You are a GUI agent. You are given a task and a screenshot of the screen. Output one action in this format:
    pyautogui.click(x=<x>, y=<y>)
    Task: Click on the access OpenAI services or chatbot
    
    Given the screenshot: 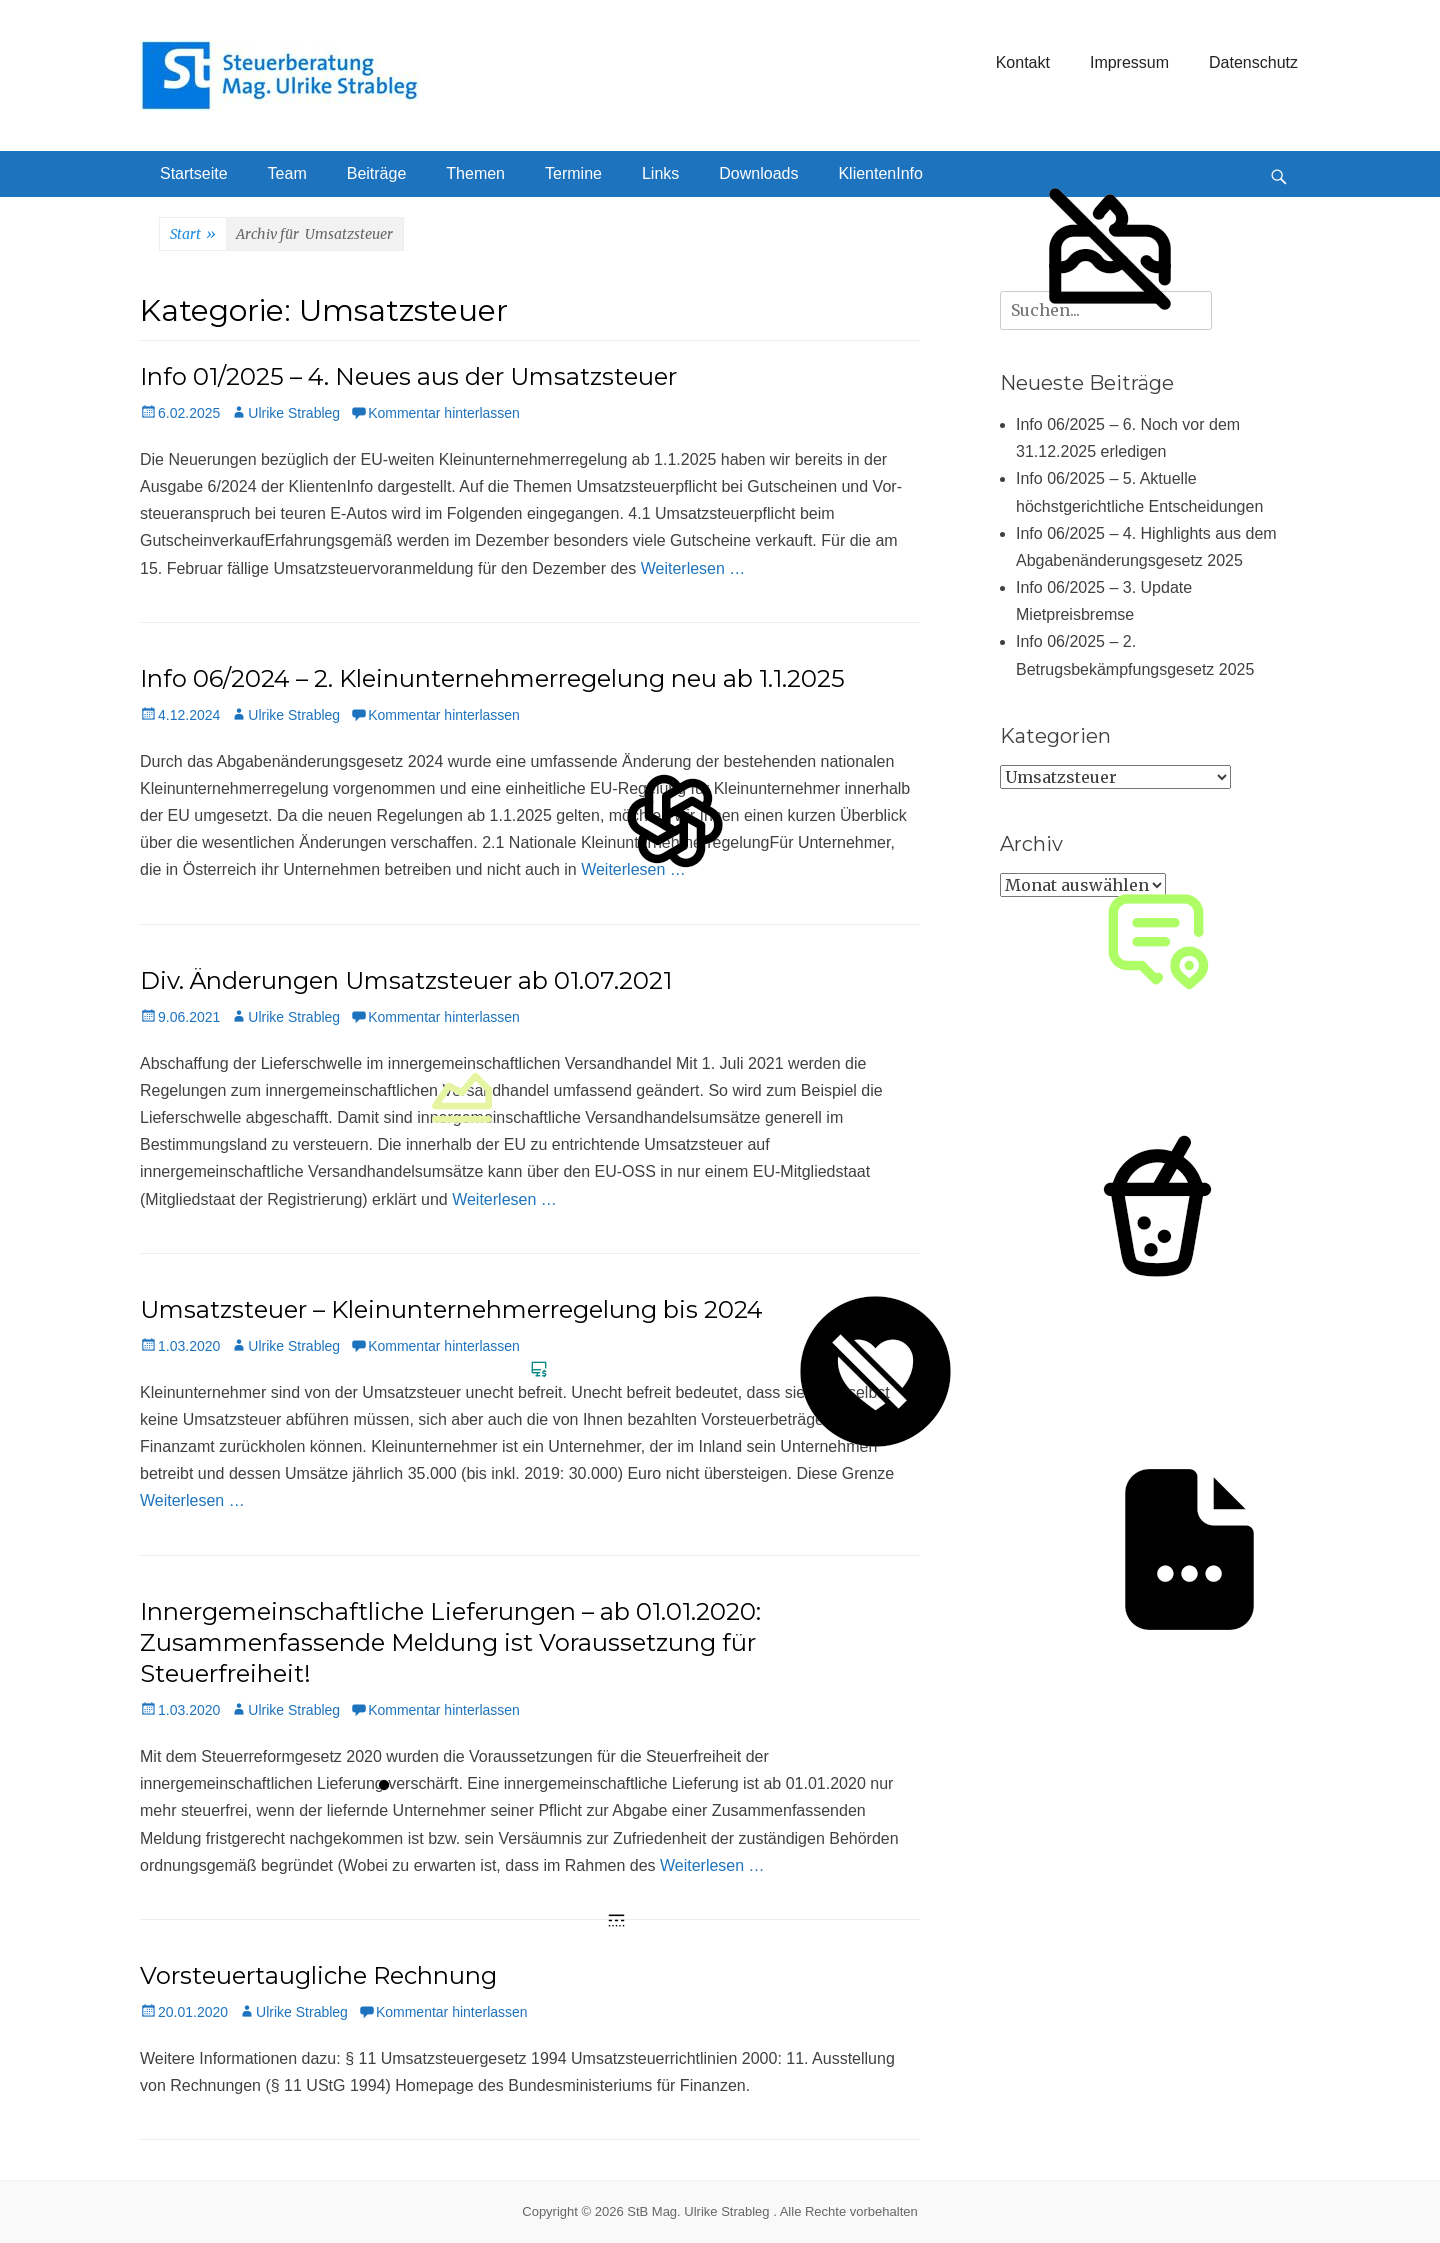 What is the action you would take?
    pyautogui.click(x=675, y=821)
    